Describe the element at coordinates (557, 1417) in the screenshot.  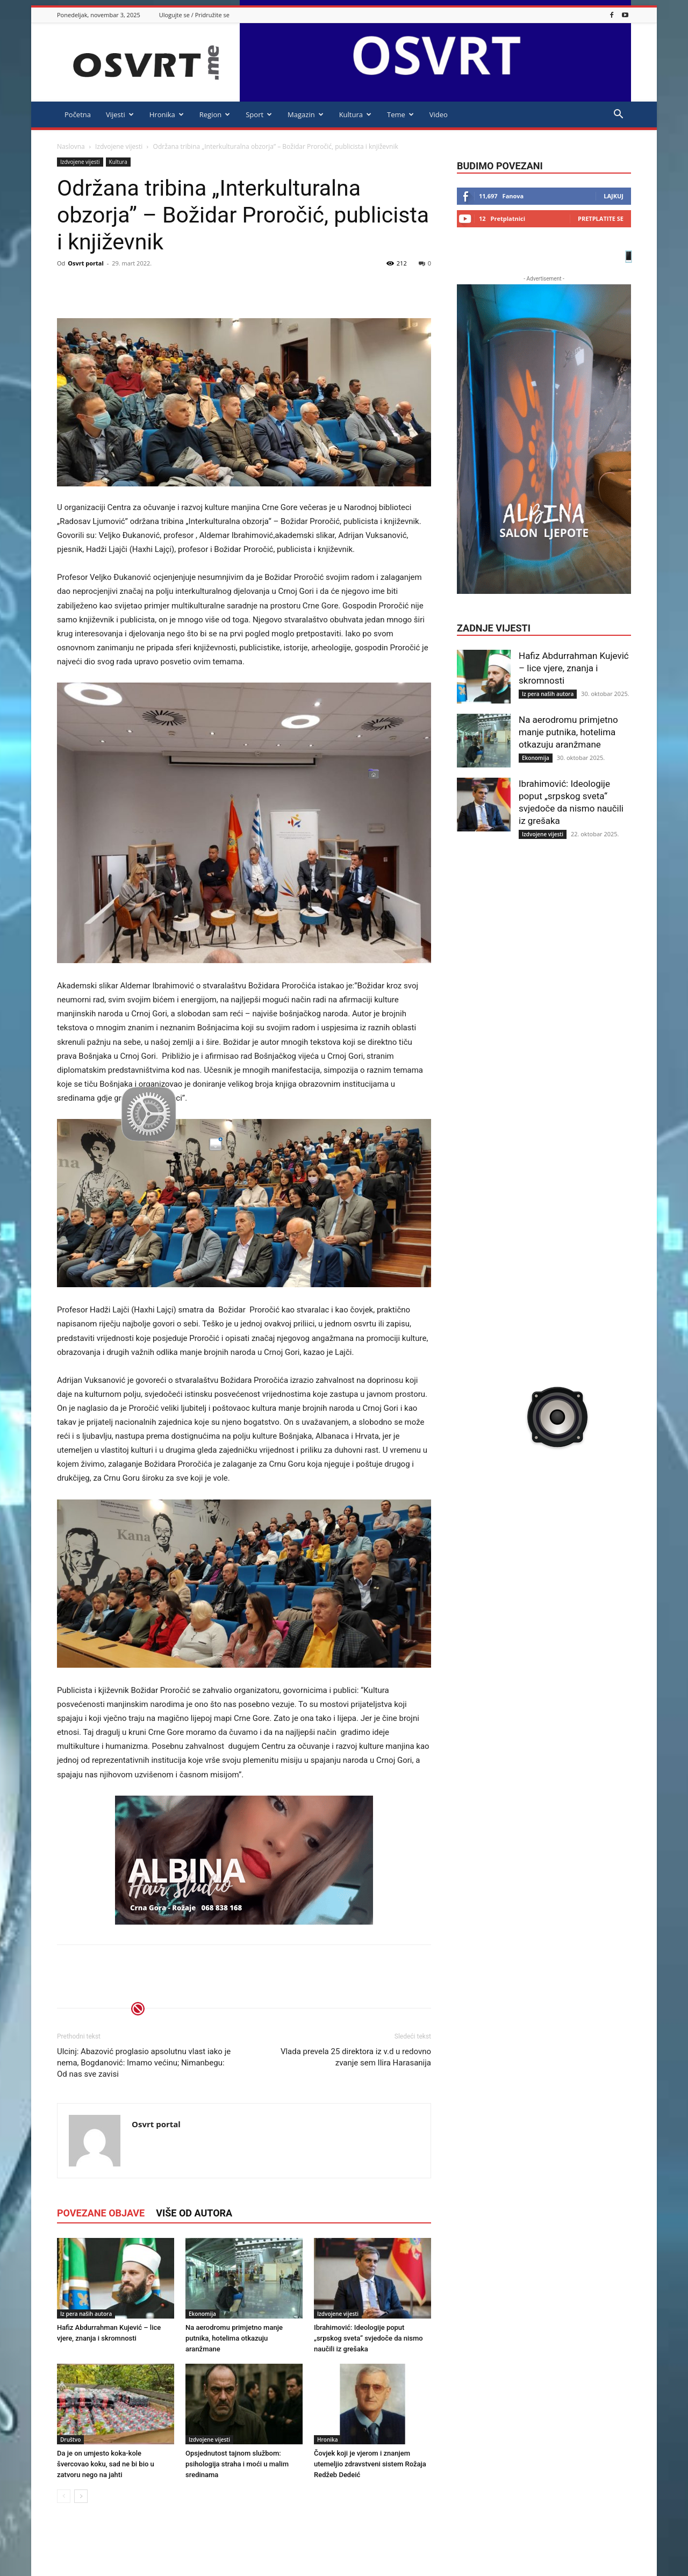
I see `adjust speaker or audio output volume` at that location.